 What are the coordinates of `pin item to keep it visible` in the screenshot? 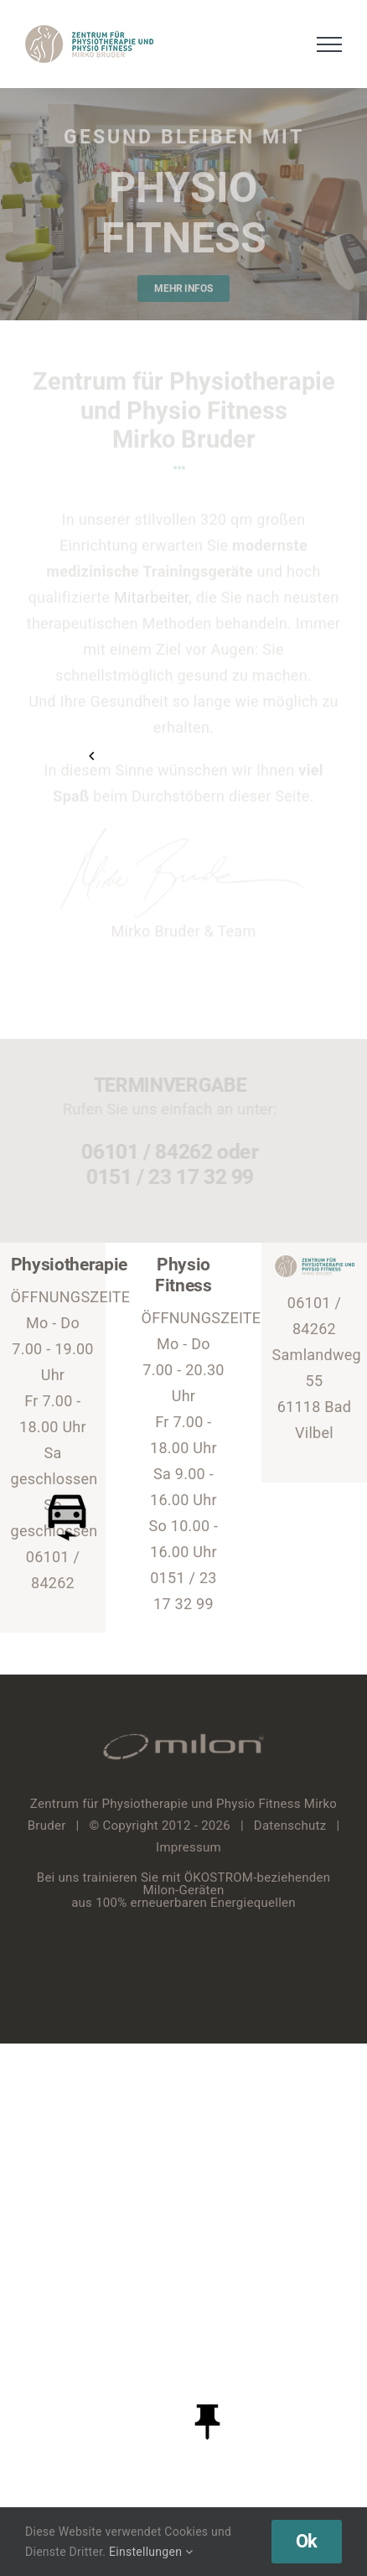 It's located at (207, 2422).